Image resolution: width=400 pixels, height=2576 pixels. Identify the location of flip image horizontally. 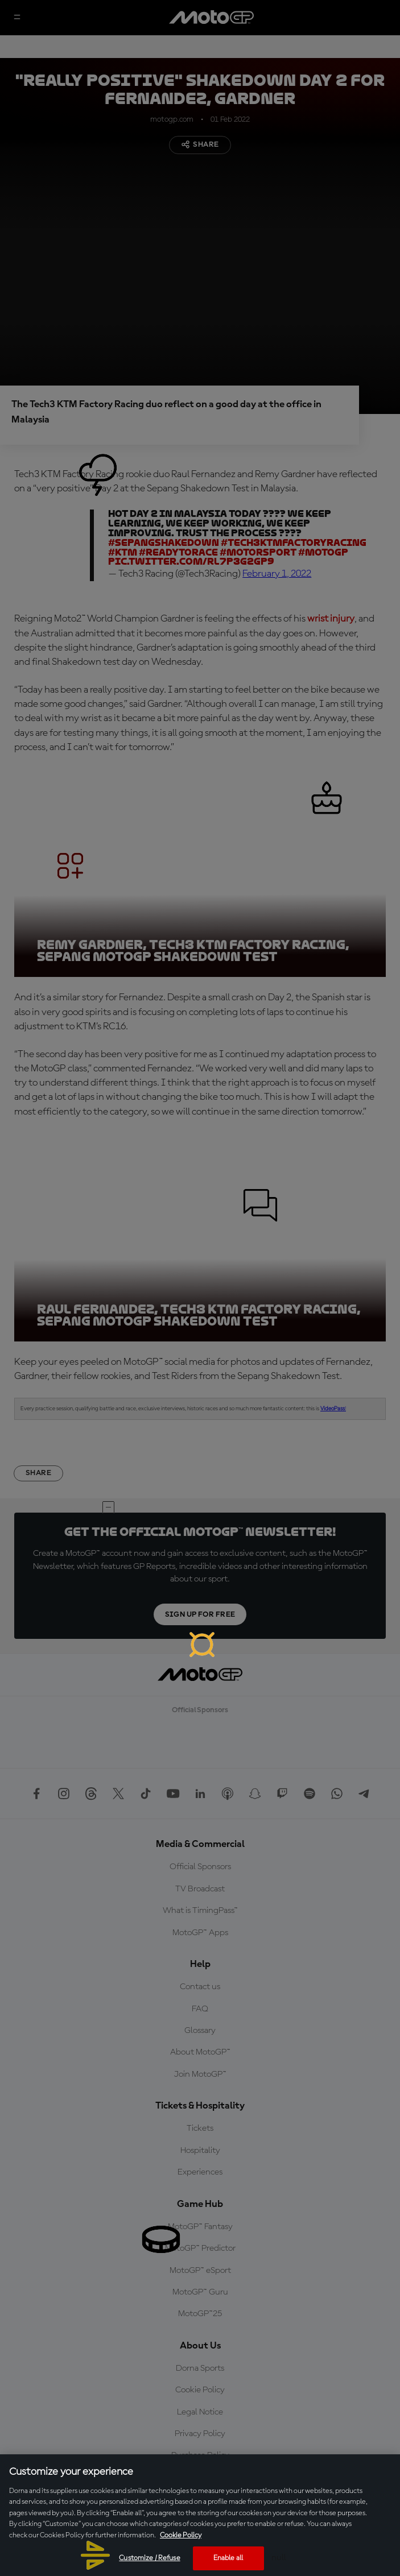
(95, 2555).